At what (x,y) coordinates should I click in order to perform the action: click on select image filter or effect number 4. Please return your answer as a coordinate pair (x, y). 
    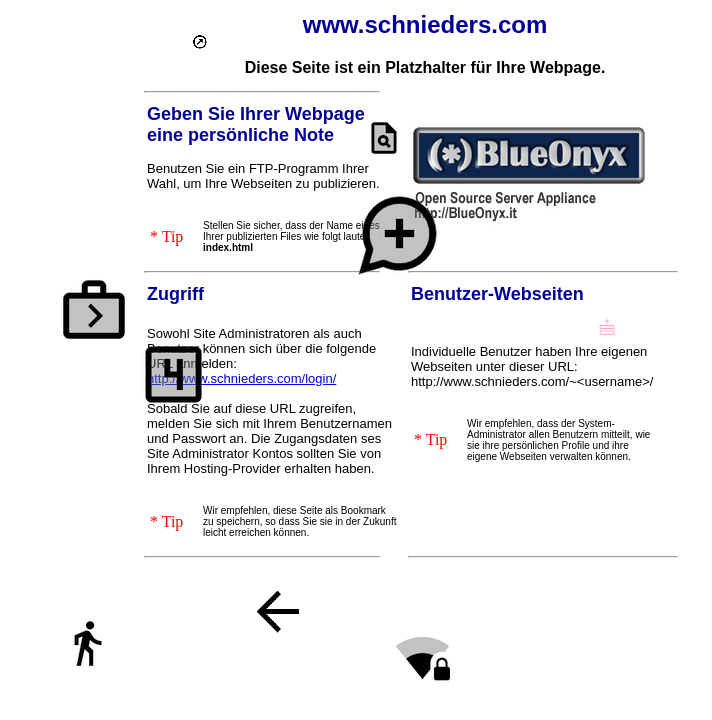
    Looking at the image, I should click on (173, 374).